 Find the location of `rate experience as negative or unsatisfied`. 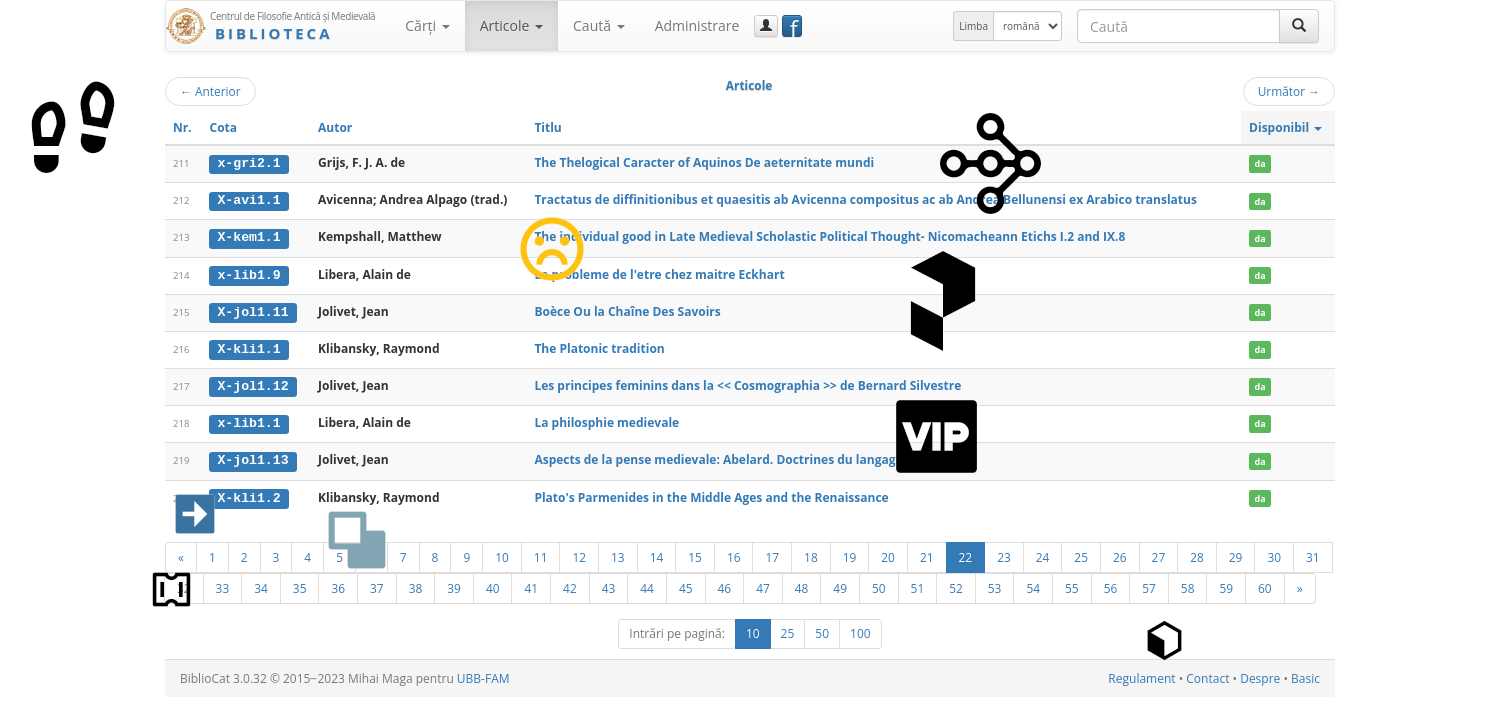

rate experience as negative or unsatisfied is located at coordinates (552, 249).